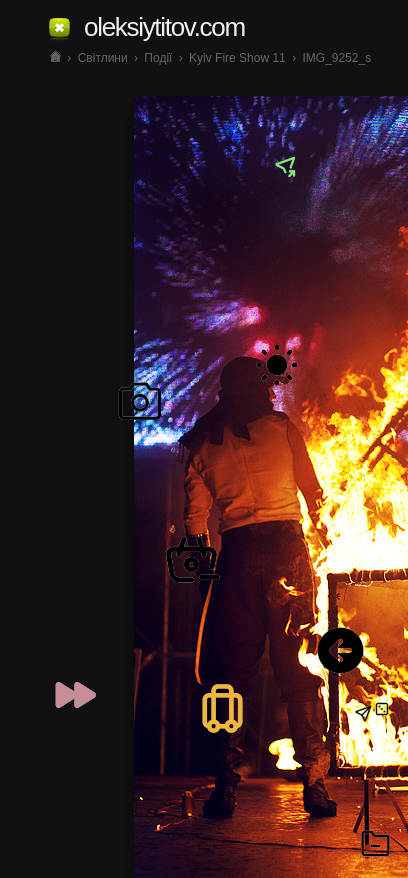 The height and width of the screenshot is (878, 408). I want to click on skip forward in media playback, so click(73, 695).